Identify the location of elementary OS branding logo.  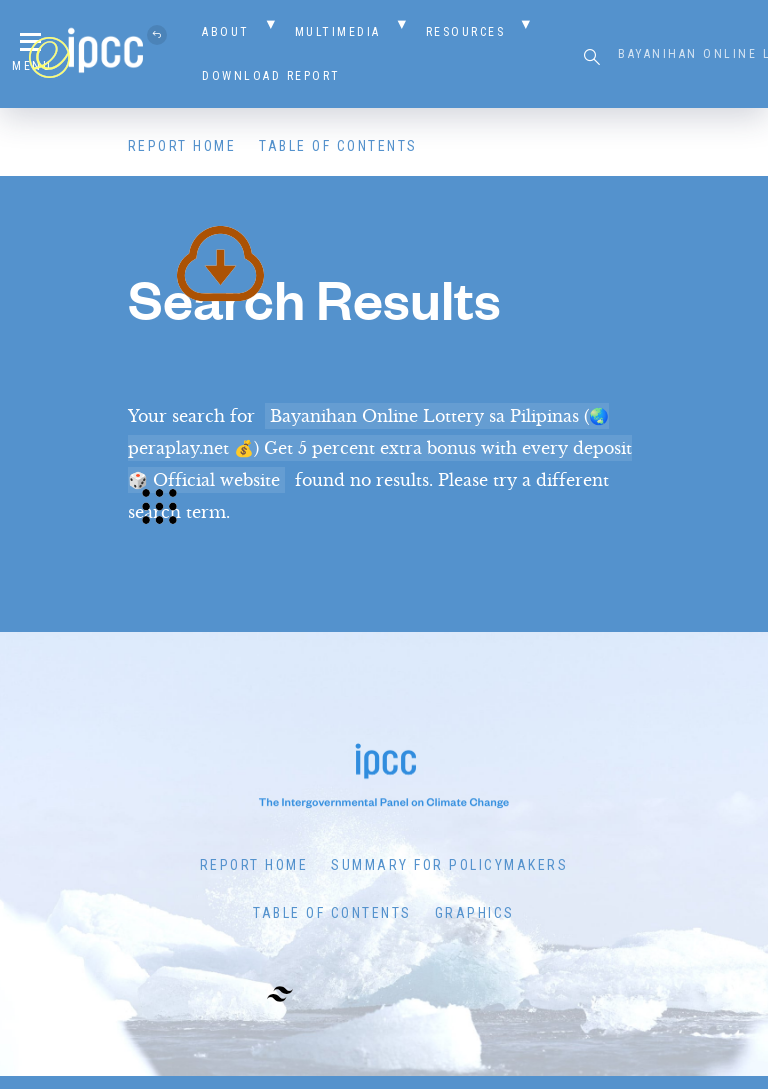
(49, 57).